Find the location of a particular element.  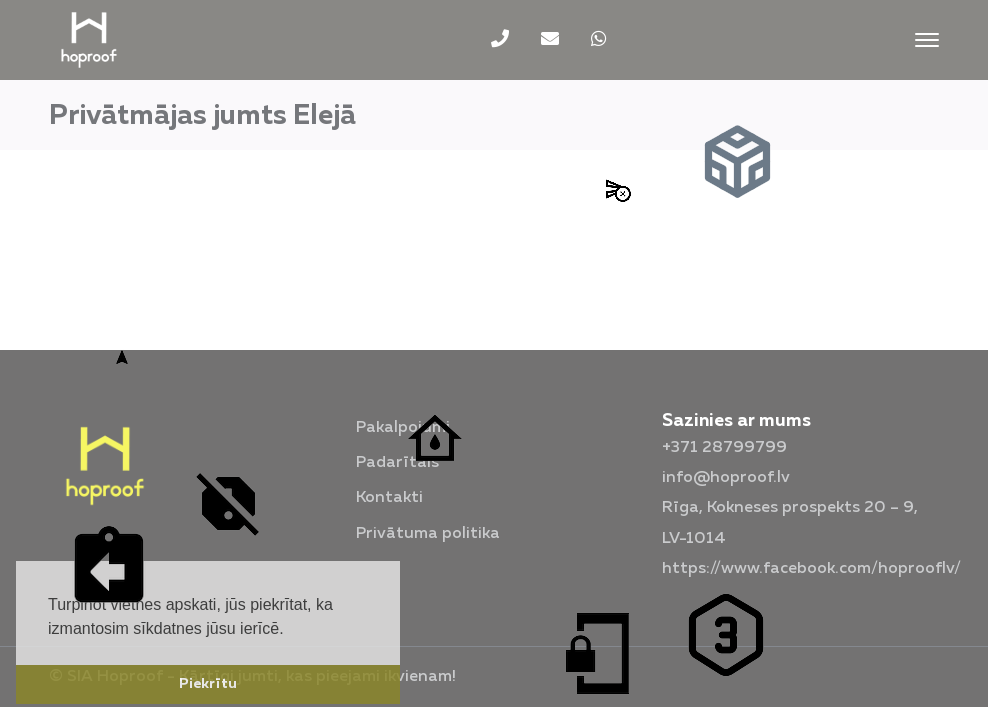

return or send back an assignment is located at coordinates (109, 568).